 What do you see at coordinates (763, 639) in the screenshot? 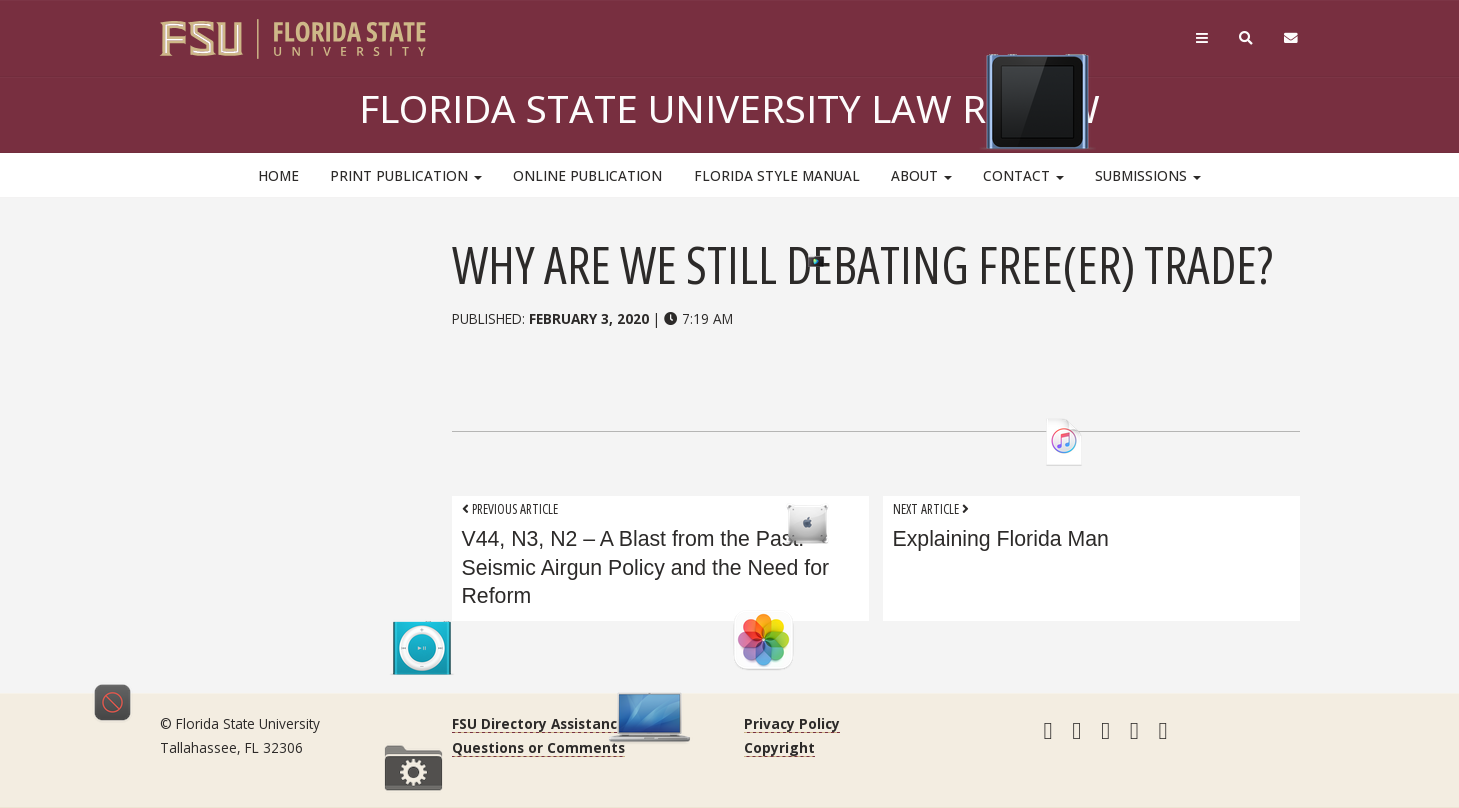
I see `open the Photos app` at bounding box center [763, 639].